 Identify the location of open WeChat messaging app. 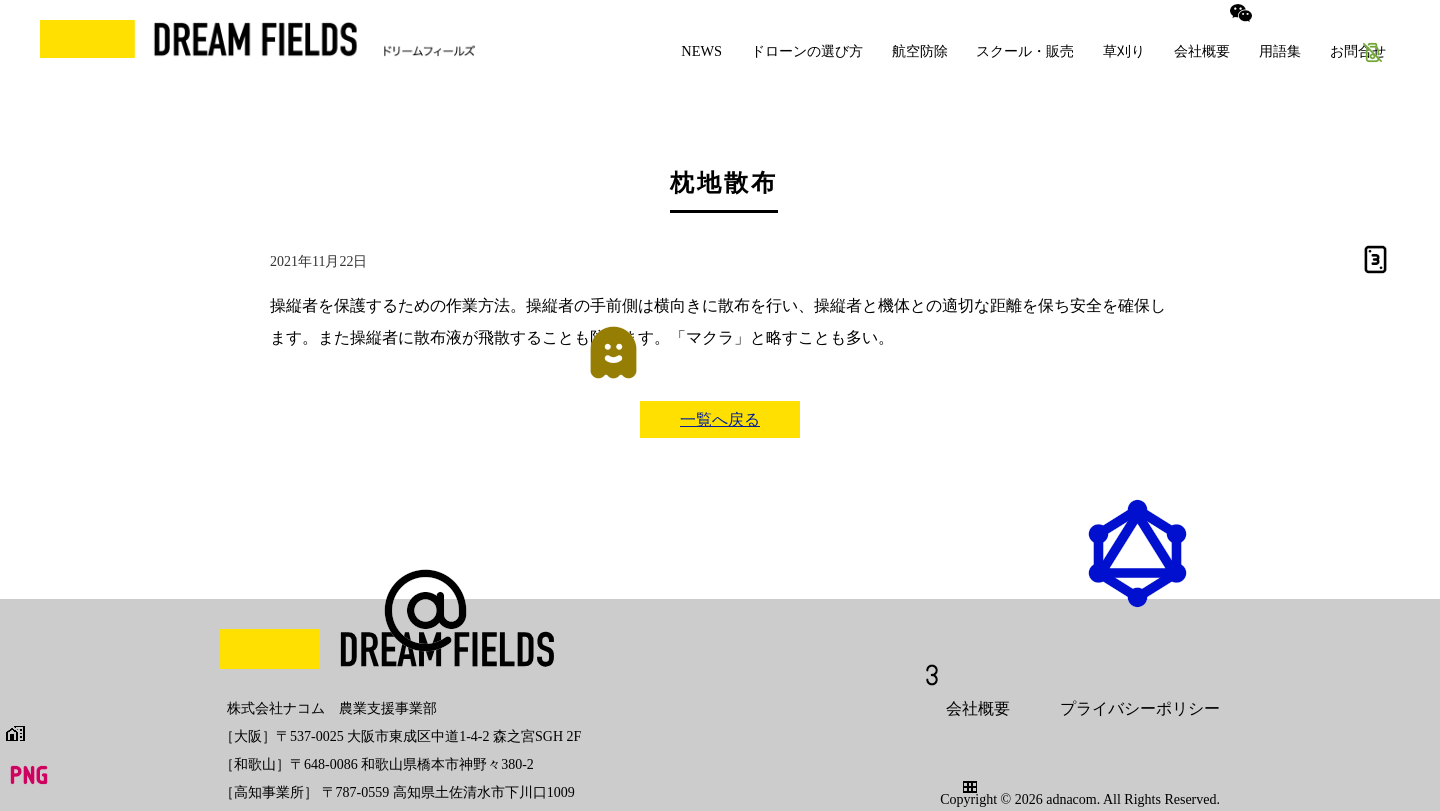
(1241, 13).